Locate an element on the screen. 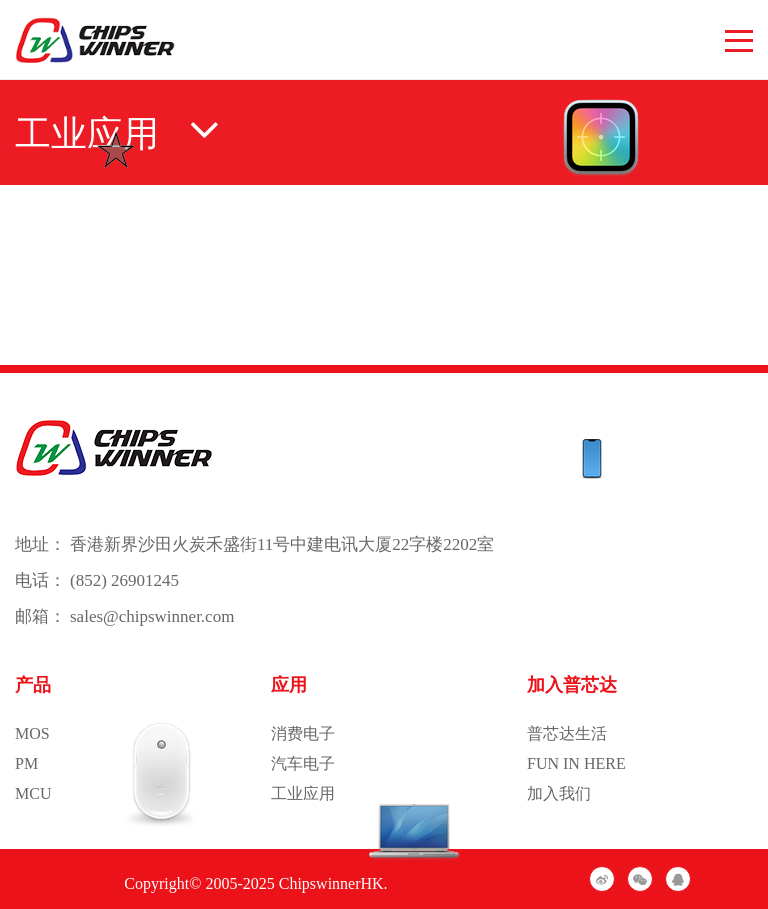 The width and height of the screenshot is (768, 909). iPhone 13 Pro device icon is located at coordinates (592, 459).